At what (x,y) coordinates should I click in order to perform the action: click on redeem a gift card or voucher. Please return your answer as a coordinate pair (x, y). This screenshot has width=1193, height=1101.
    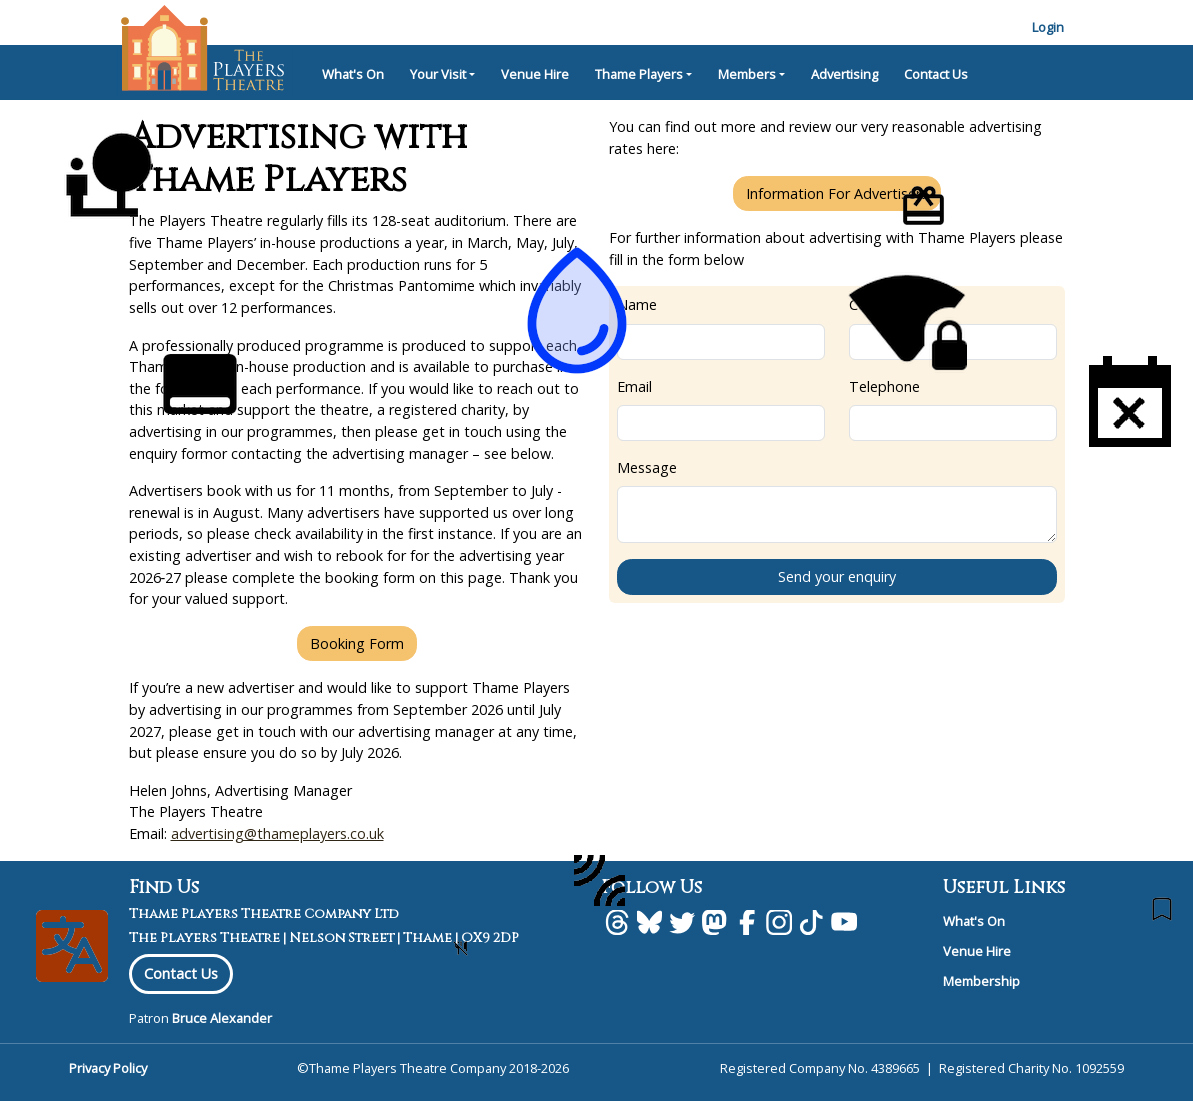
    Looking at the image, I should click on (923, 206).